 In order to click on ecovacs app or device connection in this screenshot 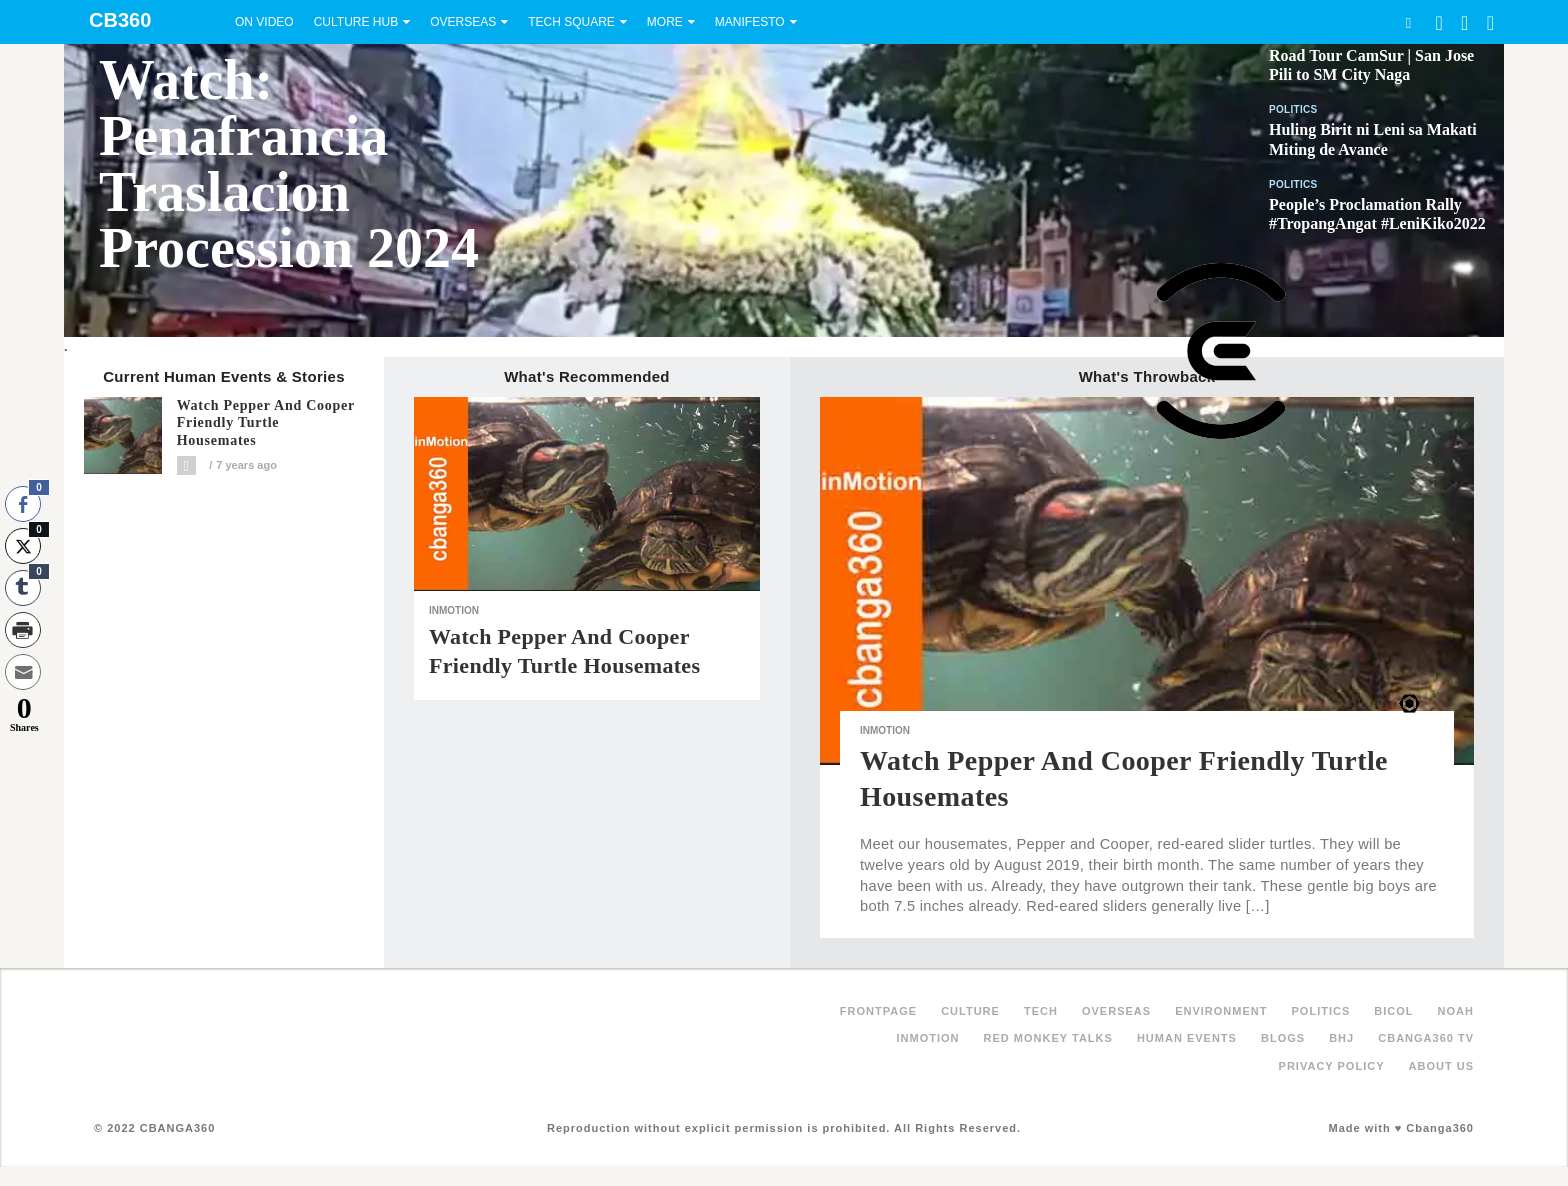, I will do `click(1221, 351)`.